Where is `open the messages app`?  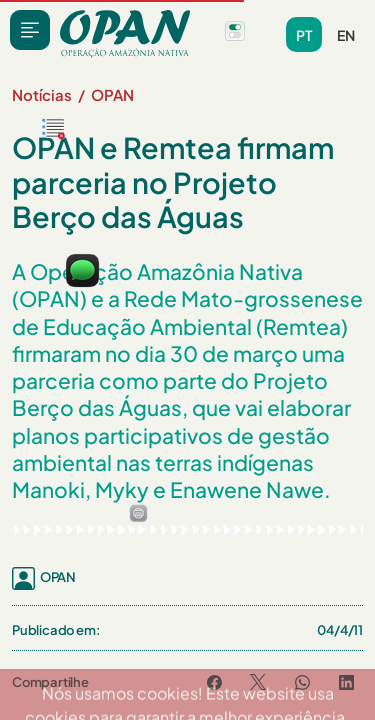 open the messages app is located at coordinates (82, 270).